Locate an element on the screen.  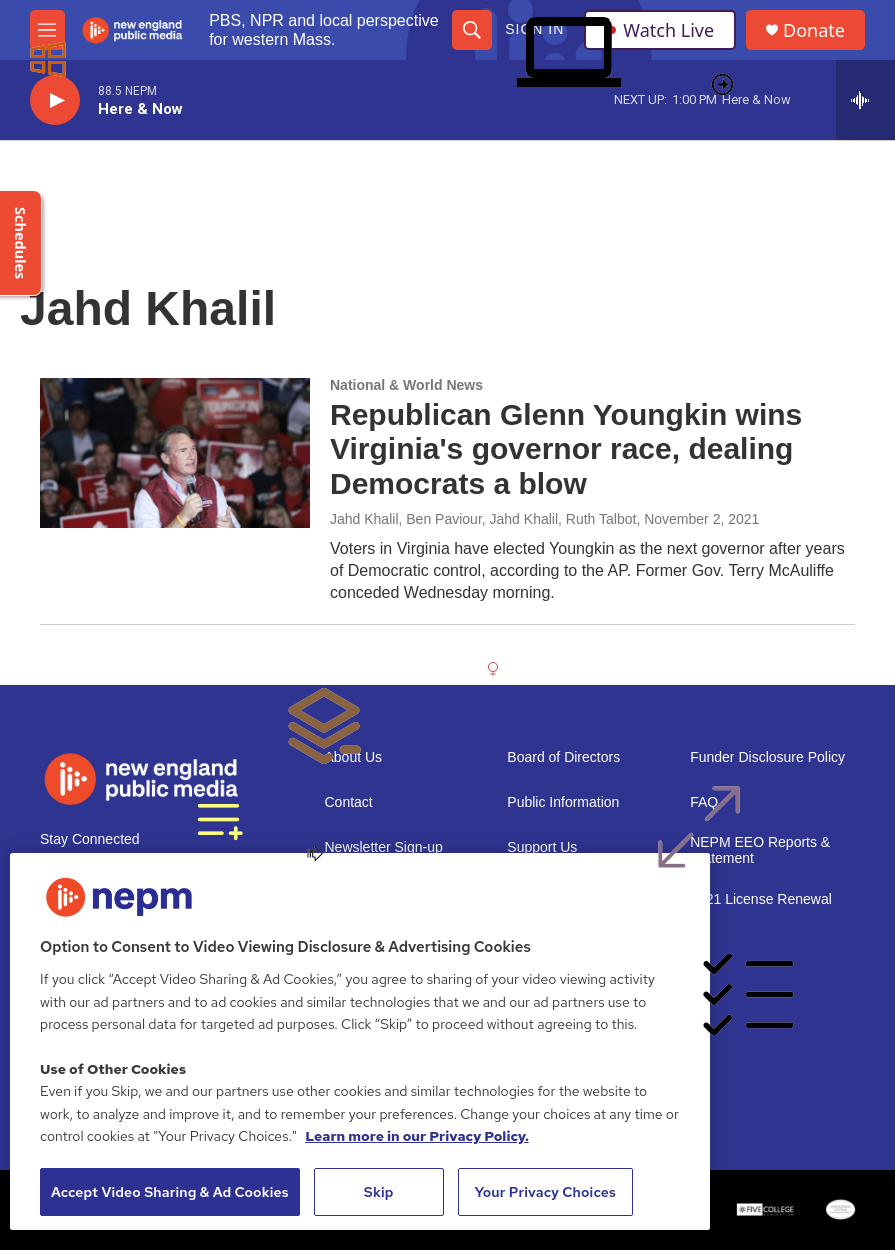
go to next item or step is located at coordinates (722, 84).